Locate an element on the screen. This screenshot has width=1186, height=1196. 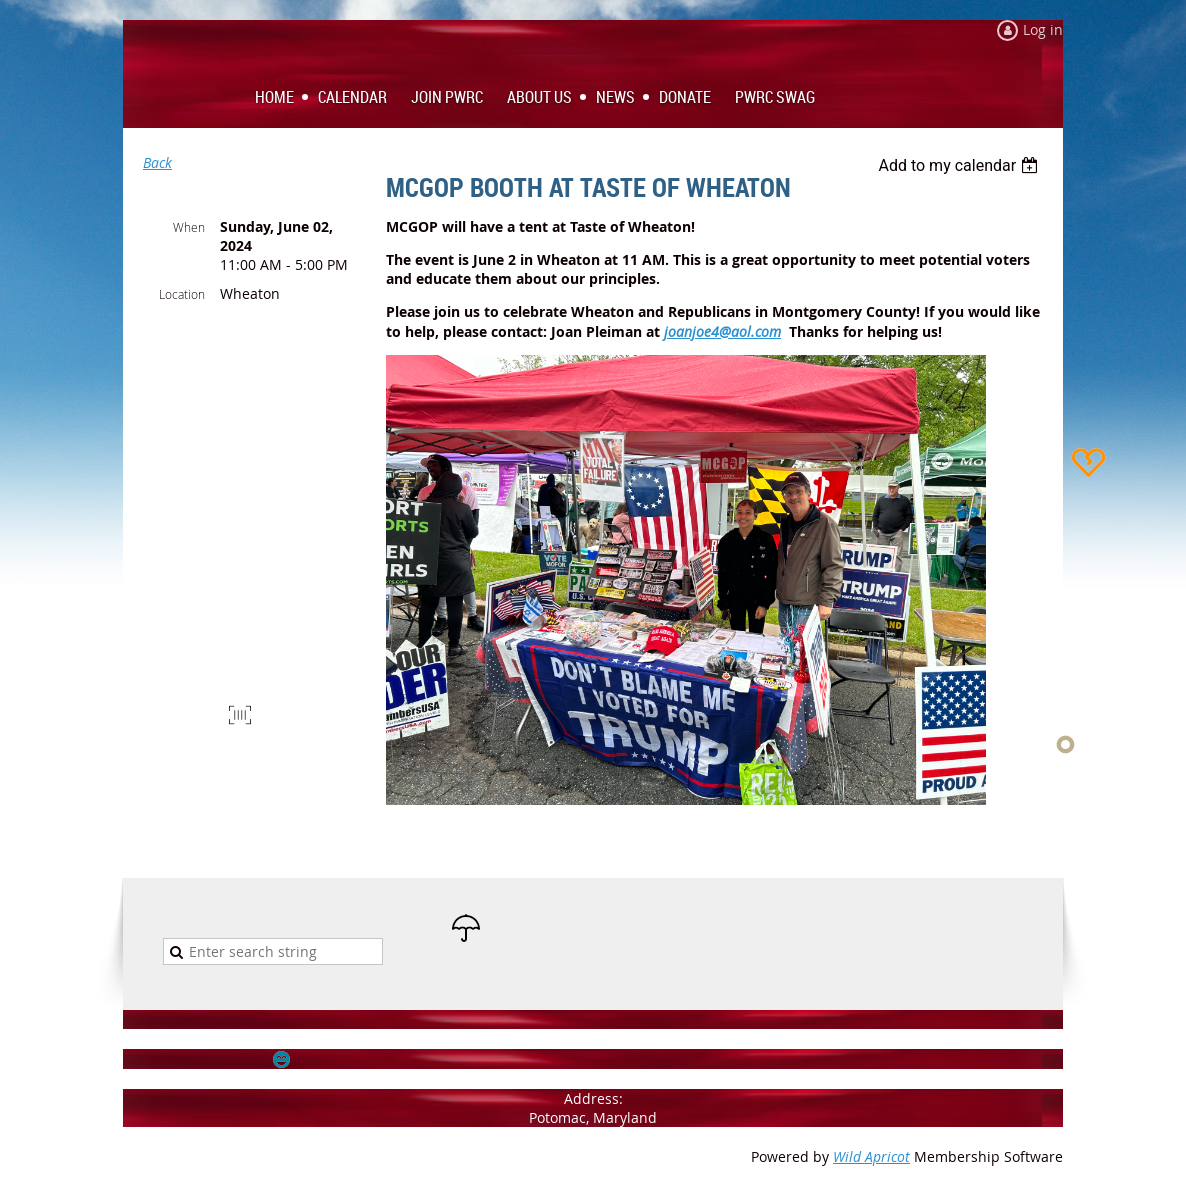
unlike or remove from favorites is located at coordinates (1088, 461).